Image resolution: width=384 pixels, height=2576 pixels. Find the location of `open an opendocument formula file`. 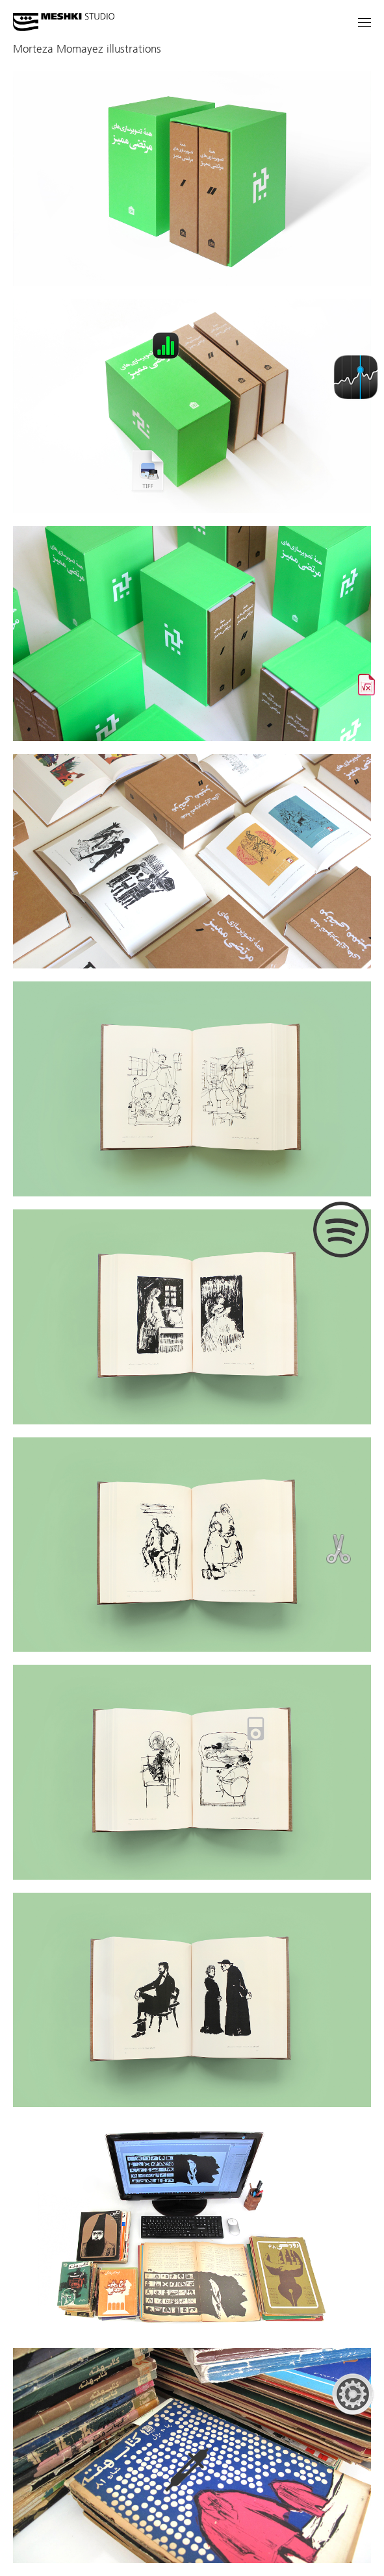

open an opendocument formula file is located at coordinates (366, 685).